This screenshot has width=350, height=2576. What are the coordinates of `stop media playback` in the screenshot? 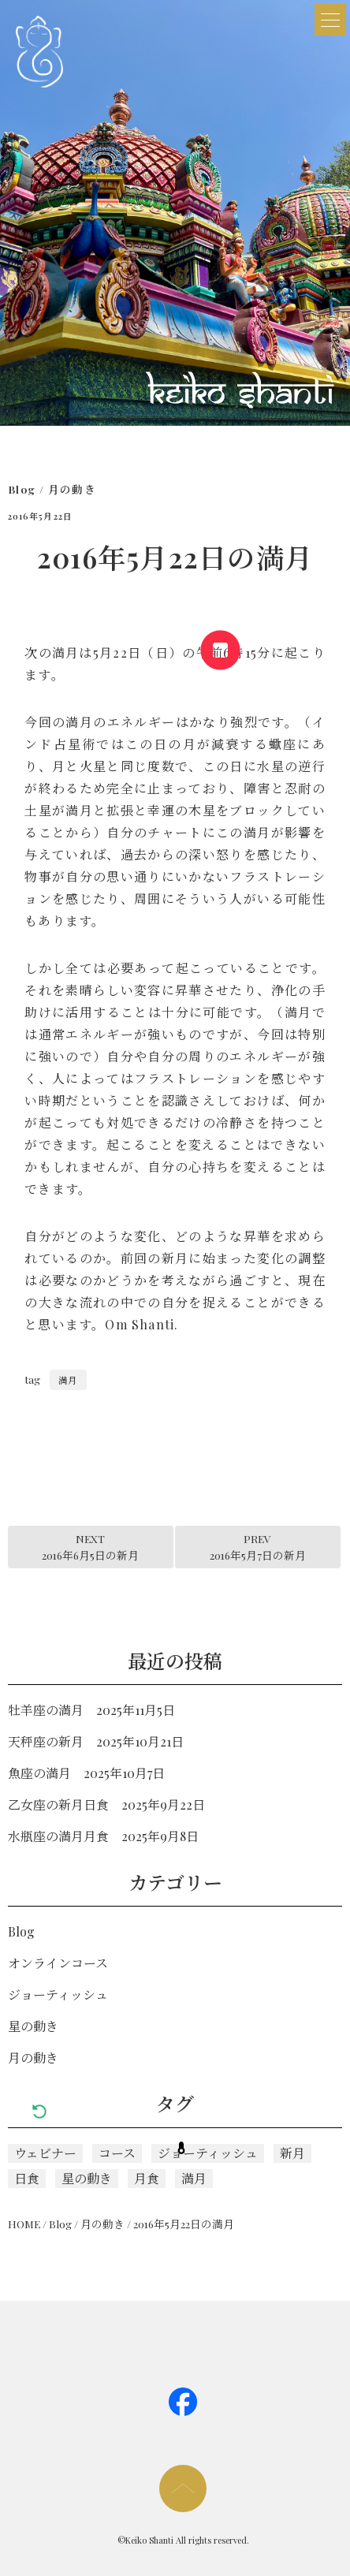 It's located at (220, 650).